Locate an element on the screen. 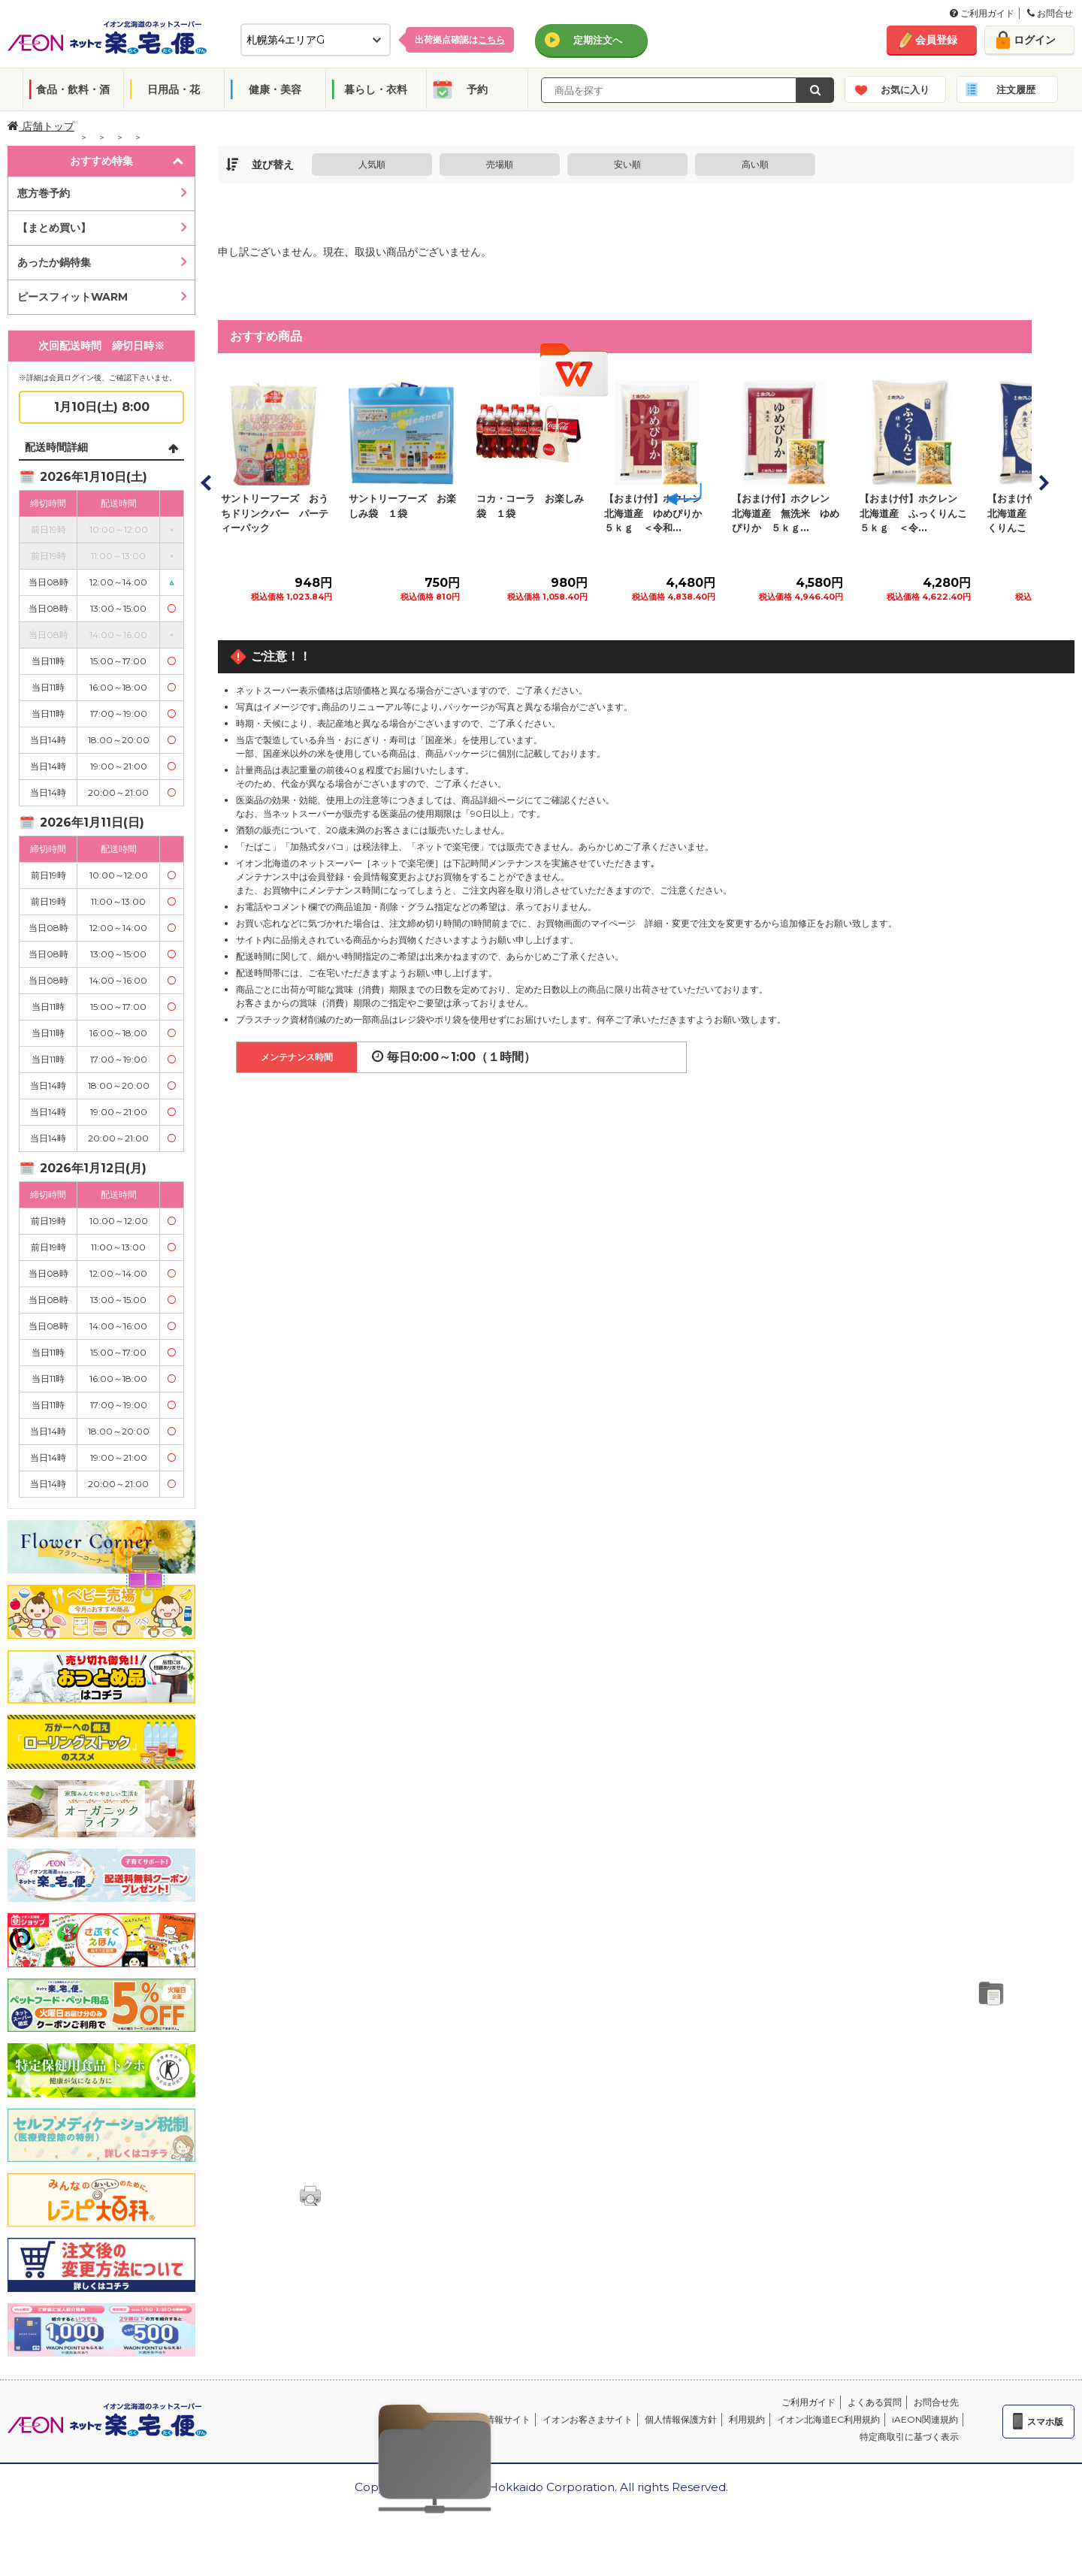 This screenshot has height=2576, width=1082. reply to an email message is located at coordinates (683, 491).